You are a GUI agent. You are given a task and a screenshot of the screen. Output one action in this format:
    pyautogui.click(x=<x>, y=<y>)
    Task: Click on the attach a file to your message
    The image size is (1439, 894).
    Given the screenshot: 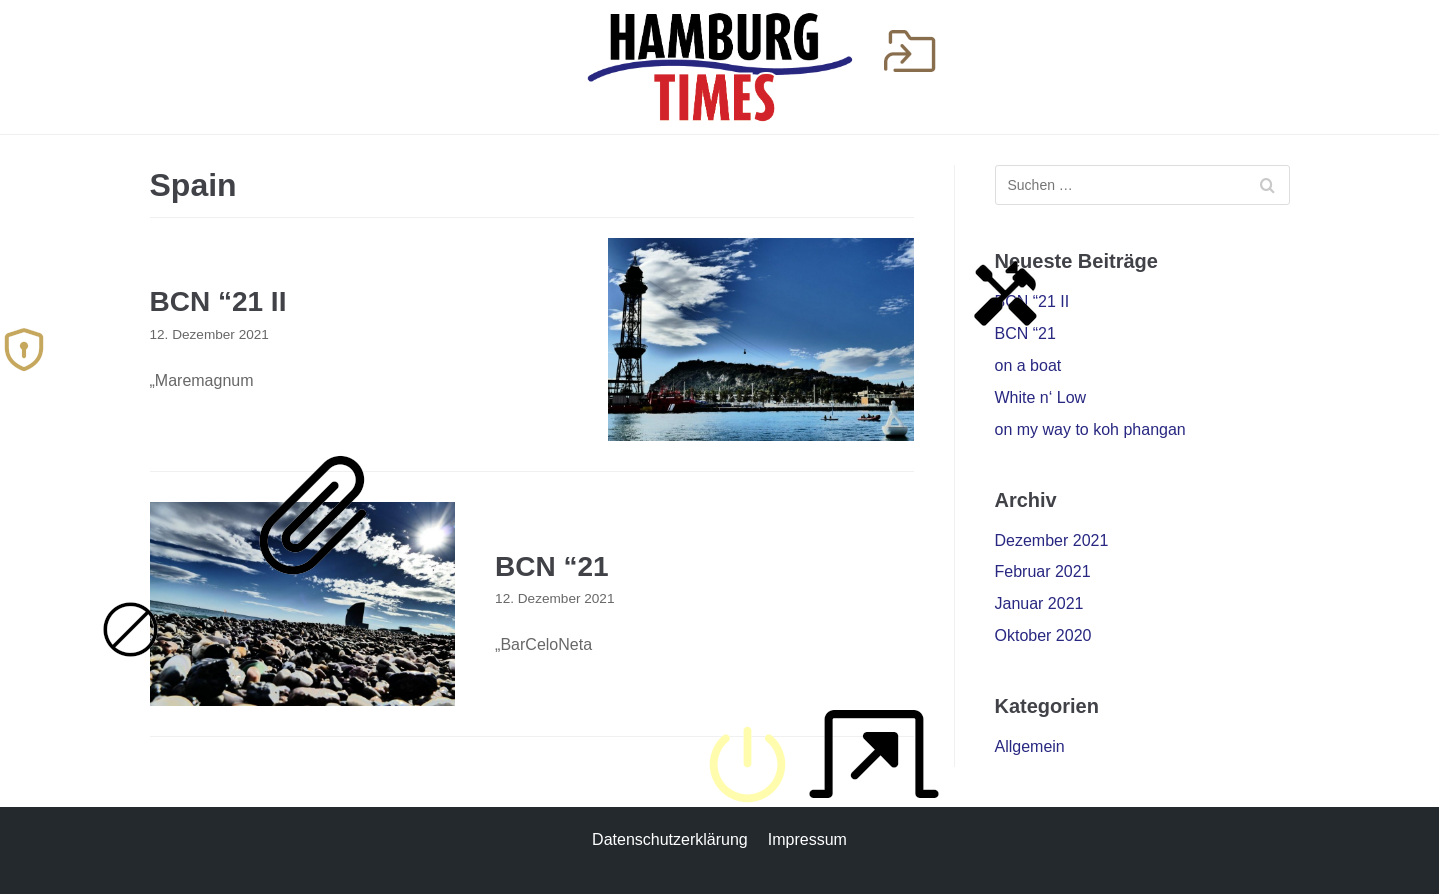 What is the action you would take?
    pyautogui.click(x=311, y=516)
    